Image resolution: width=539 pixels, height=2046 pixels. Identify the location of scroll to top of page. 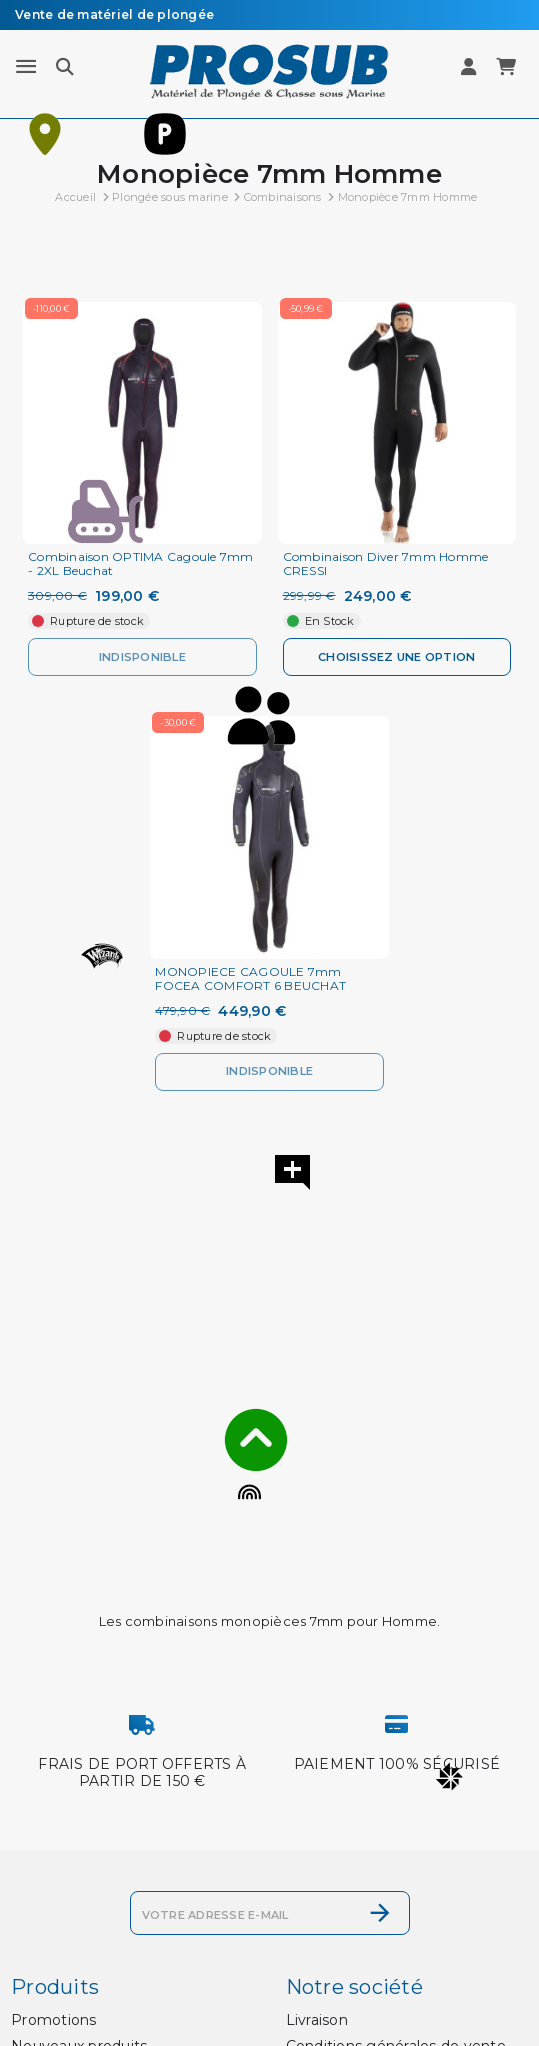
(256, 1440).